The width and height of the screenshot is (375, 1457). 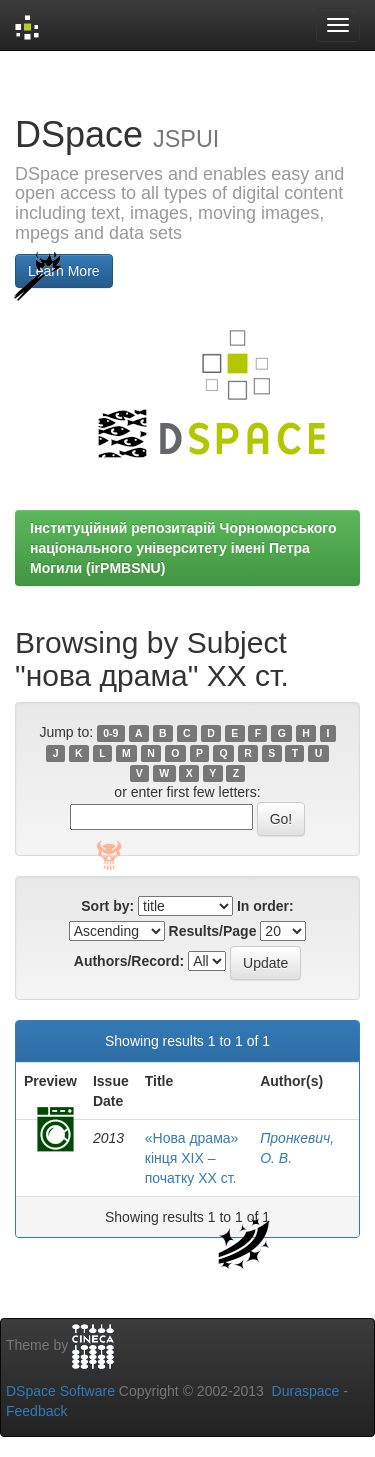 What do you see at coordinates (38, 276) in the screenshot?
I see `indicates a torch or light source item in inventory` at bounding box center [38, 276].